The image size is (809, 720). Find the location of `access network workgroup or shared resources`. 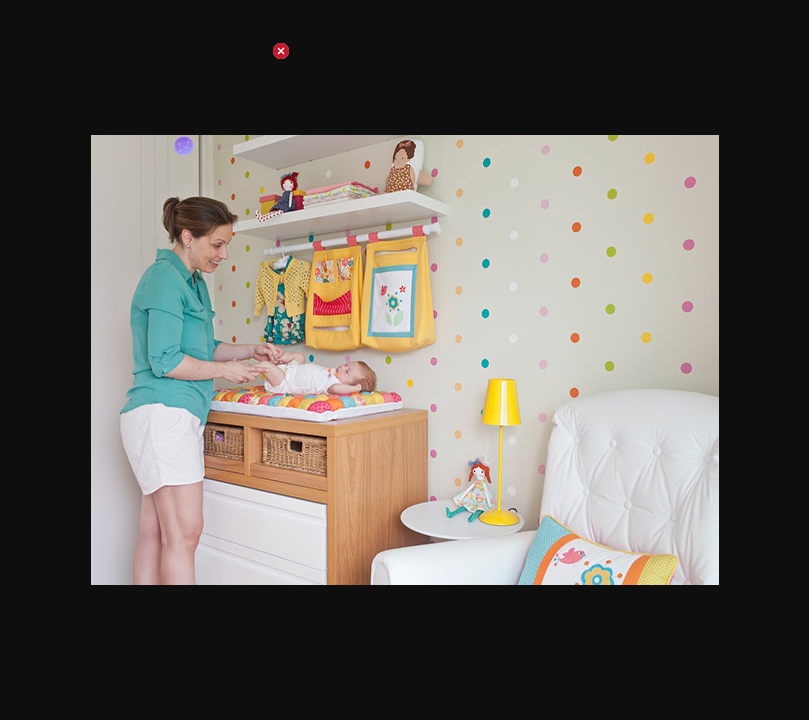

access network workgroup or shared resources is located at coordinates (184, 146).